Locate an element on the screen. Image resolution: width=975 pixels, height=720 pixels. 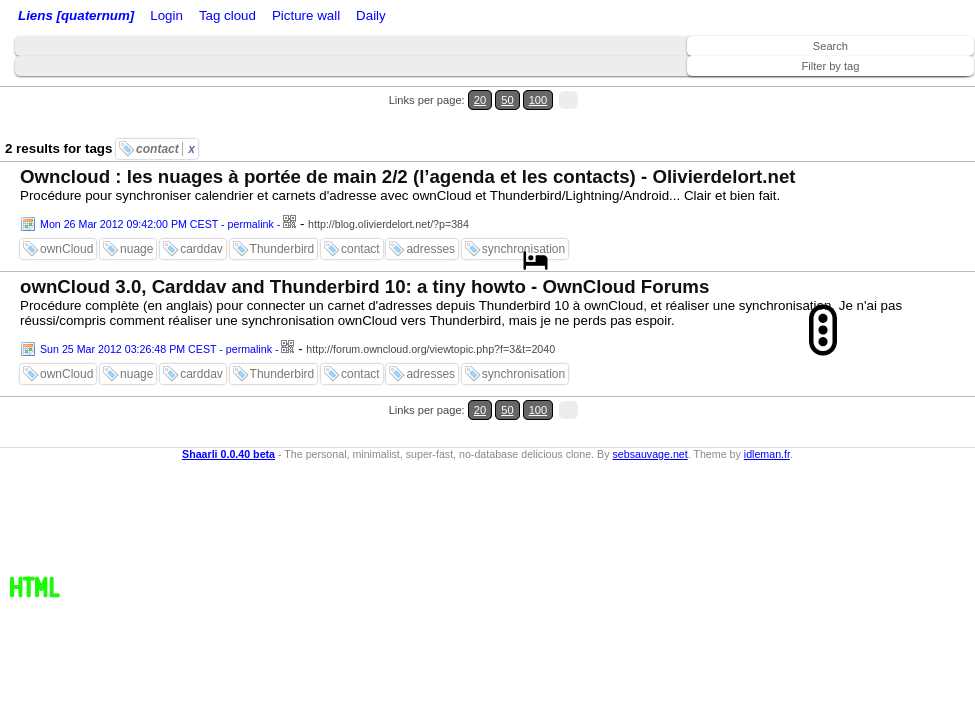
find nearby hotels or accommodations is located at coordinates (535, 260).